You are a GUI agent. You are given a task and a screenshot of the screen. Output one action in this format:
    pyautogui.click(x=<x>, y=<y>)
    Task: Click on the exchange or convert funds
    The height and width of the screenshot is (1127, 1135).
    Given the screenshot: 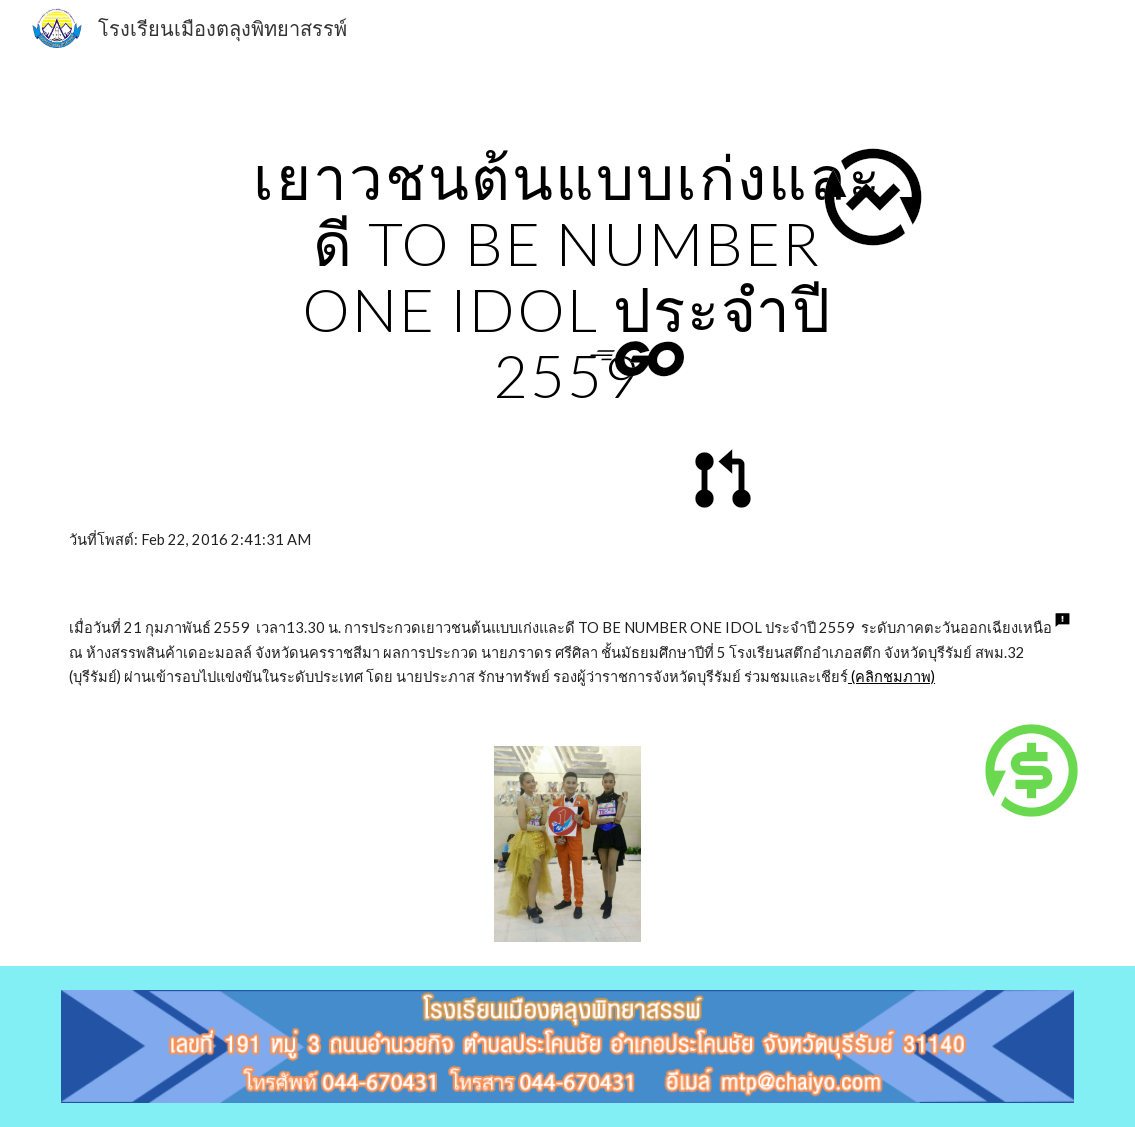 What is the action you would take?
    pyautogui.click(x=873, y=197)
    